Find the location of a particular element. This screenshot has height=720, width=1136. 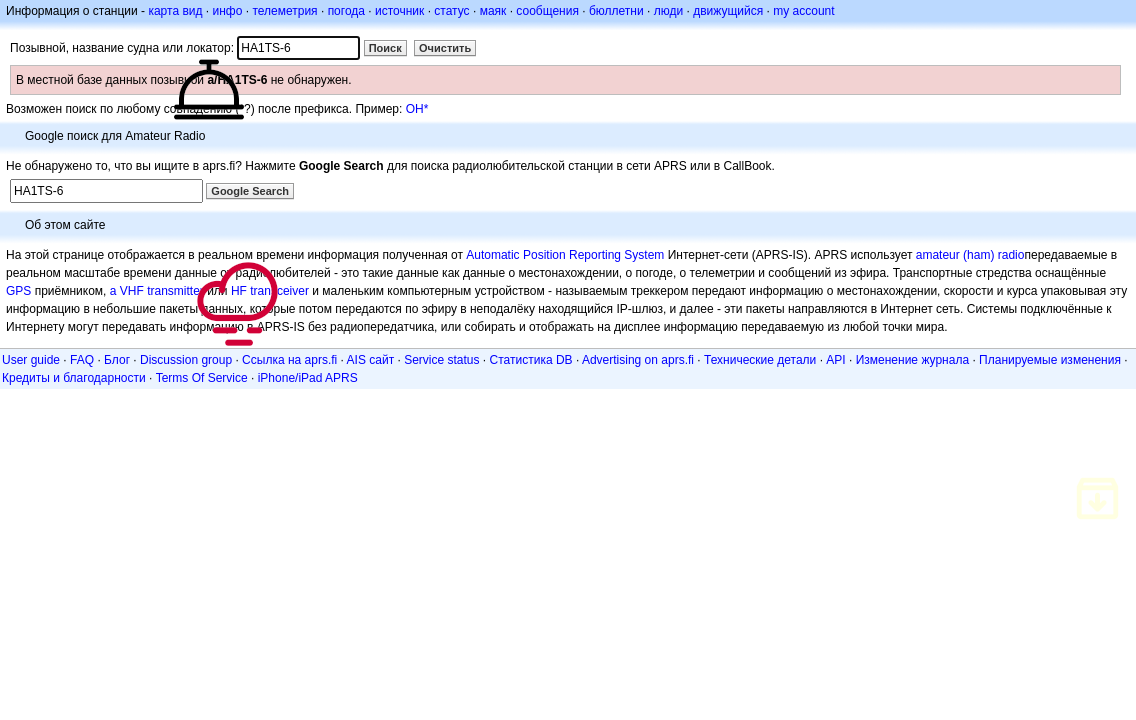

request assistance or service is located at coordinates (209, 92).